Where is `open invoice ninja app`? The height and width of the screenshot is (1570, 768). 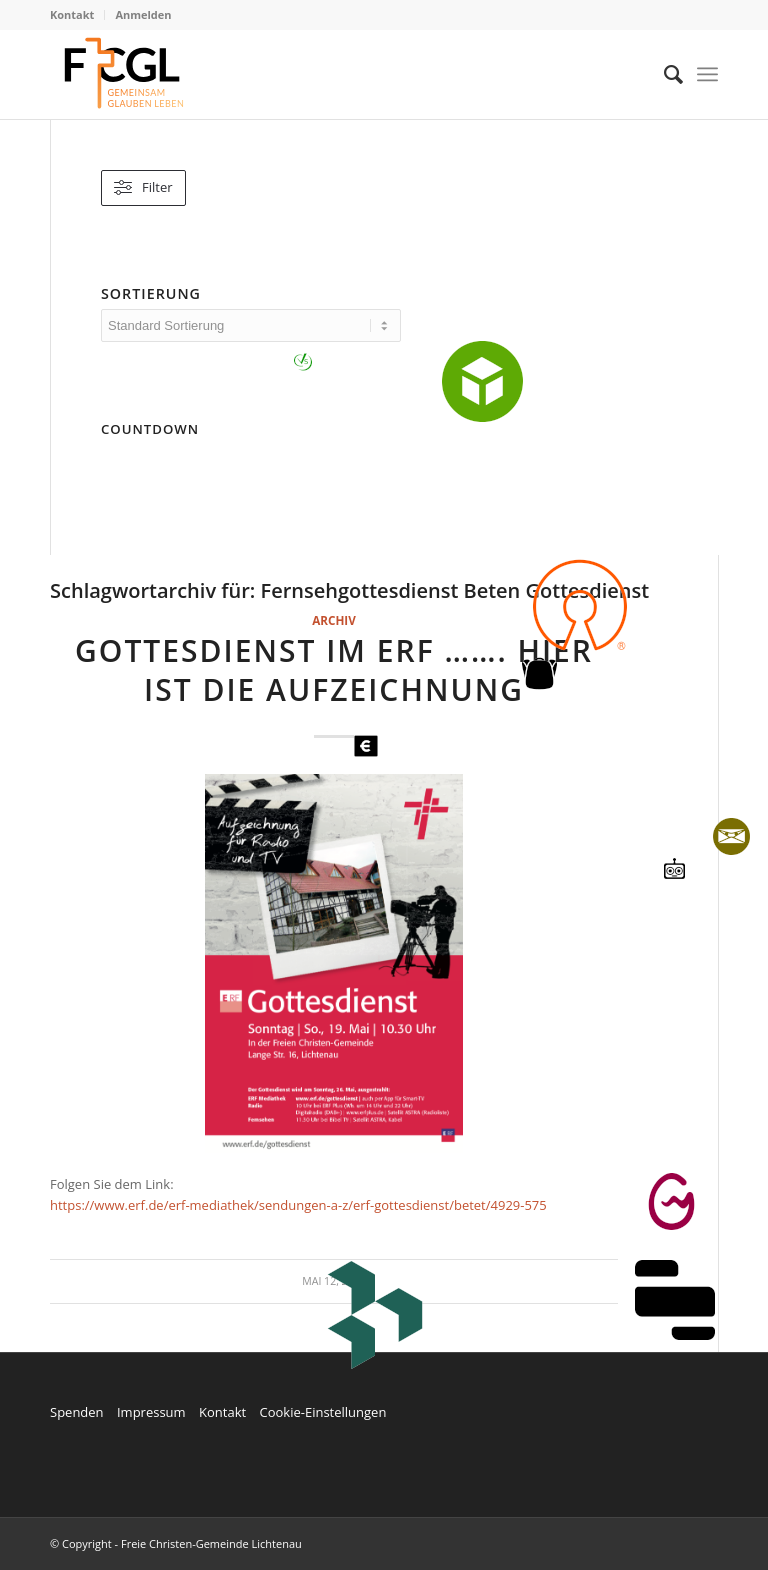
open invoice ninja app is located at coordinates (731, 836).